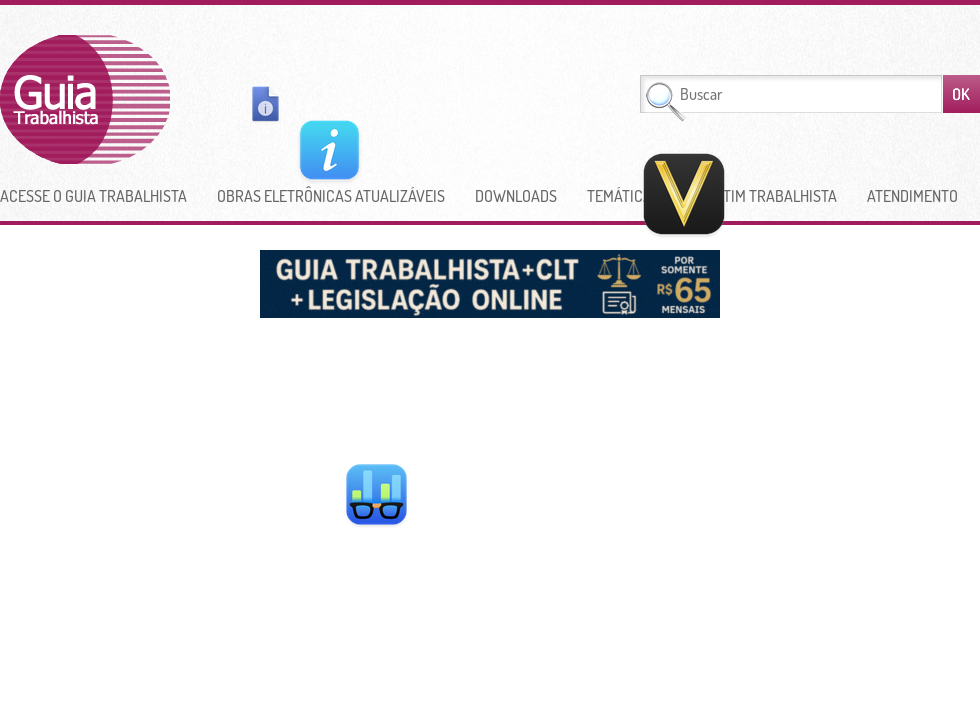 The image size is (980, 720). What do you see at coordinates (684, 194) in the screenshot?
I see `launch Civilization V game` at bounding box center [684, 194].